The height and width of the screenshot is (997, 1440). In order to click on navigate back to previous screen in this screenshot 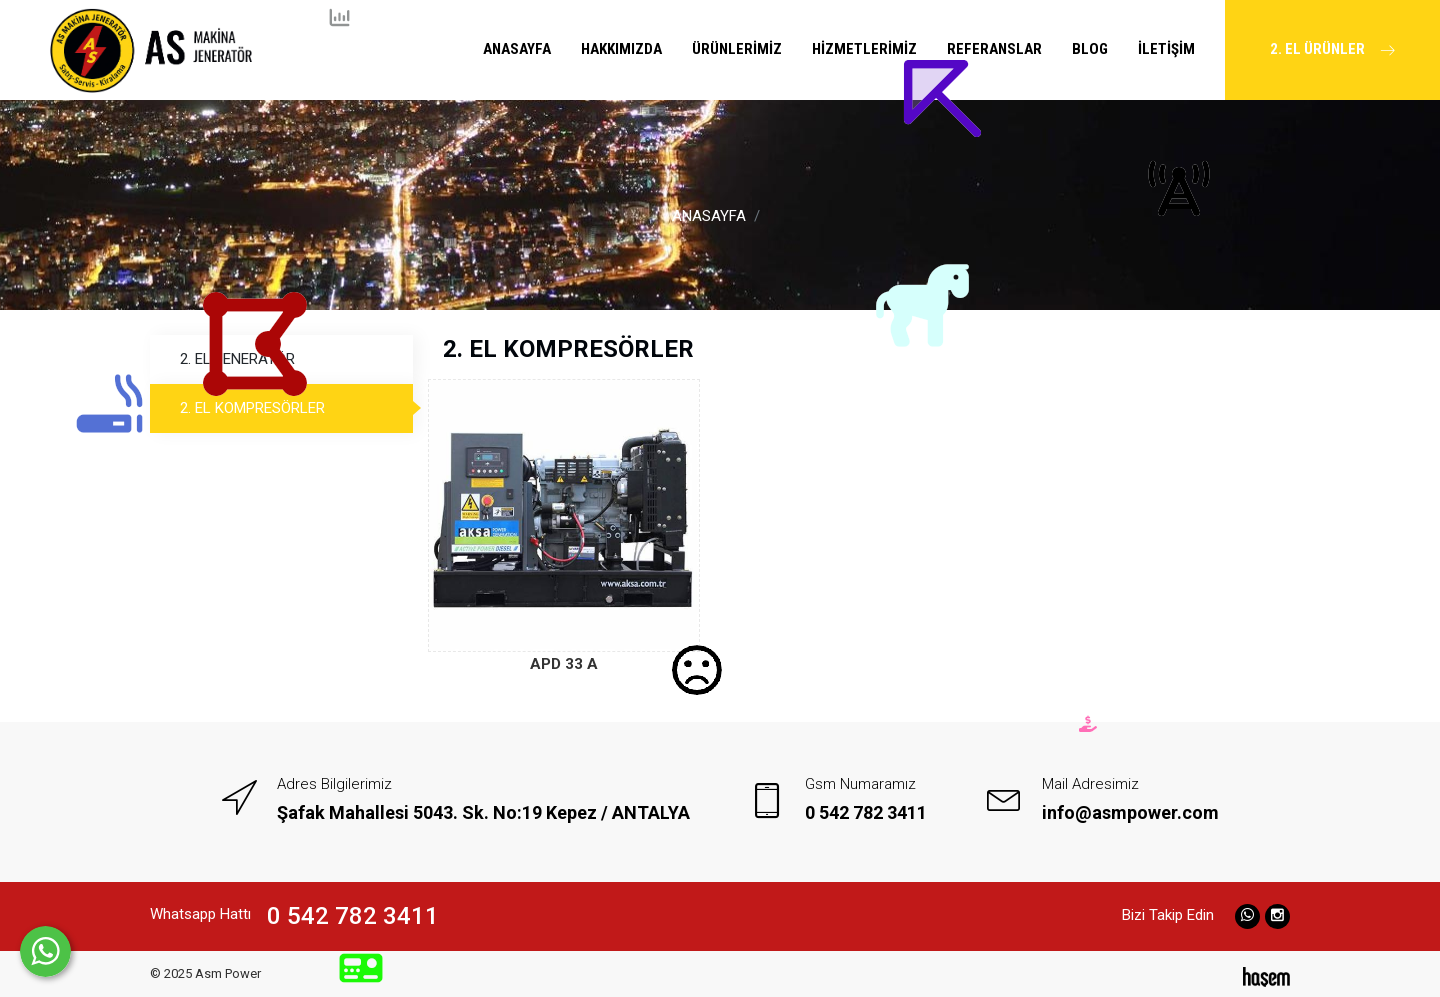, I will do `click(942, 98)`.